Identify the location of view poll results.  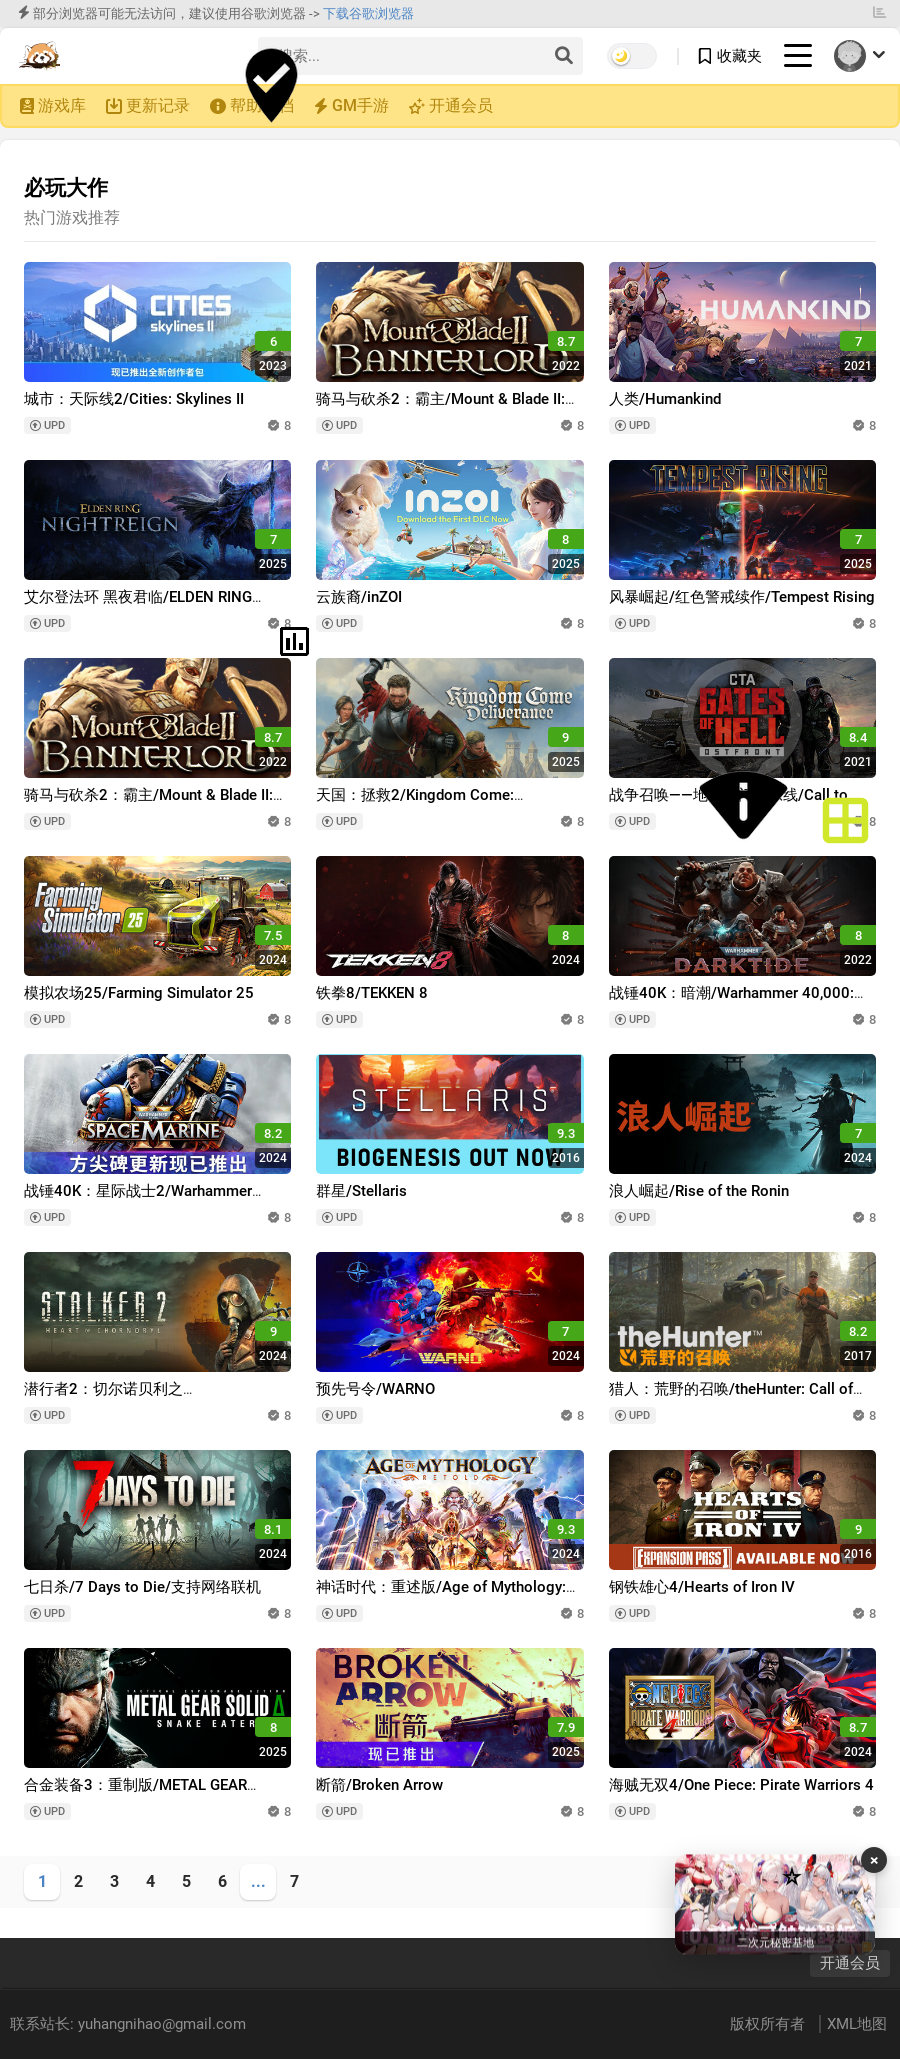
(294, 641).